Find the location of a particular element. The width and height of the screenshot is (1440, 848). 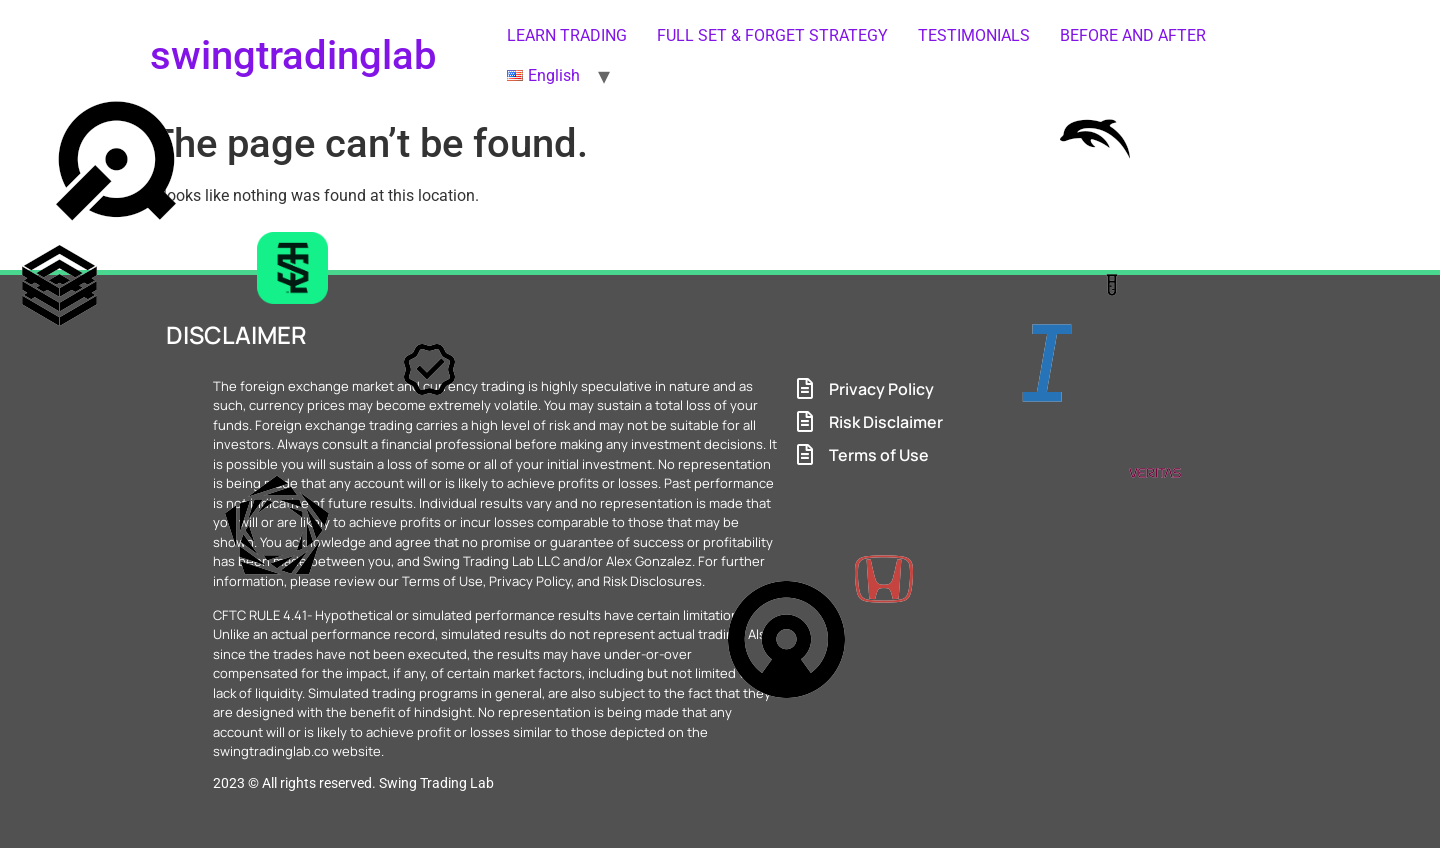

Honda brand or dealership app is located at coordinates (884, 579).